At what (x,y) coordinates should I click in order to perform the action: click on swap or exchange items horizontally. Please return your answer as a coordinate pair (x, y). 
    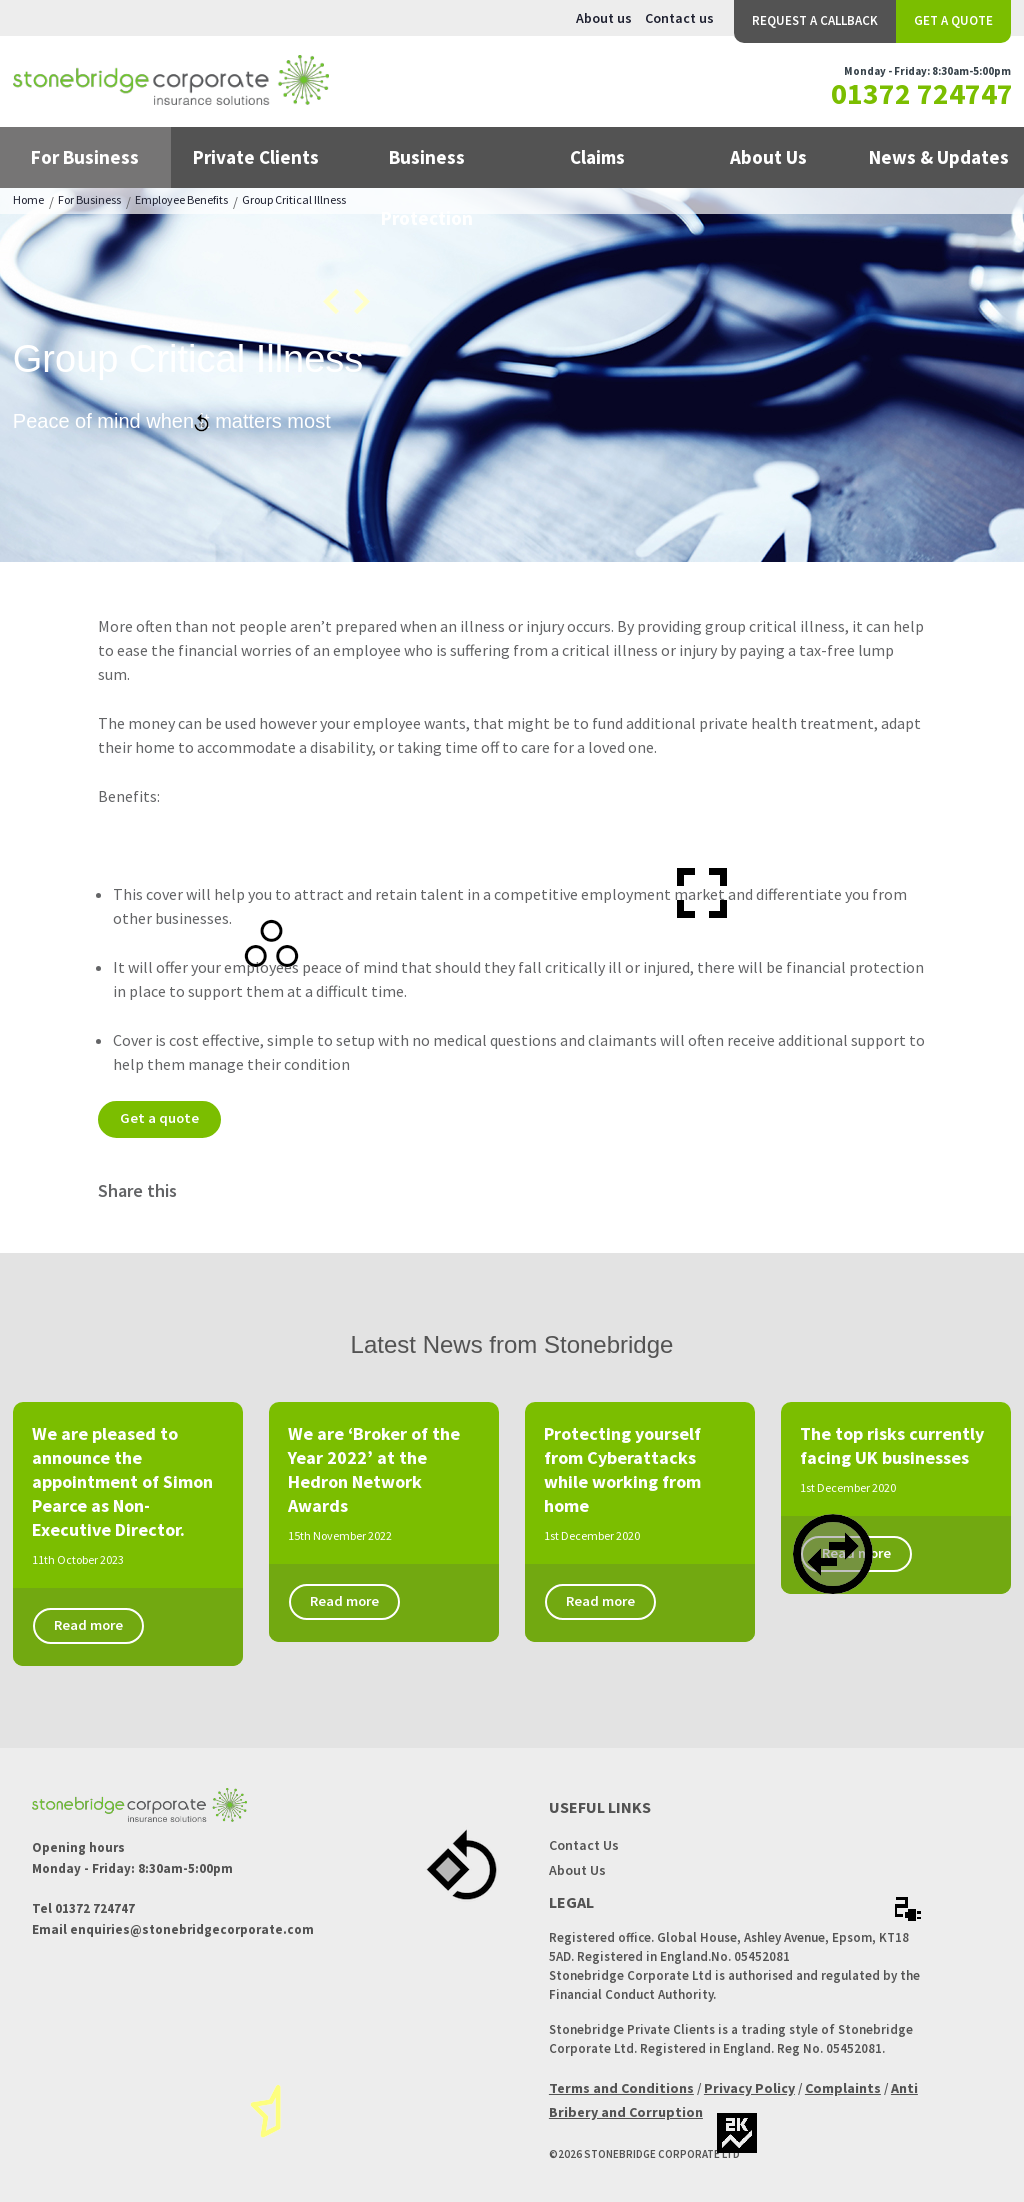
    Looking at the image, I should click on (833, 1554).